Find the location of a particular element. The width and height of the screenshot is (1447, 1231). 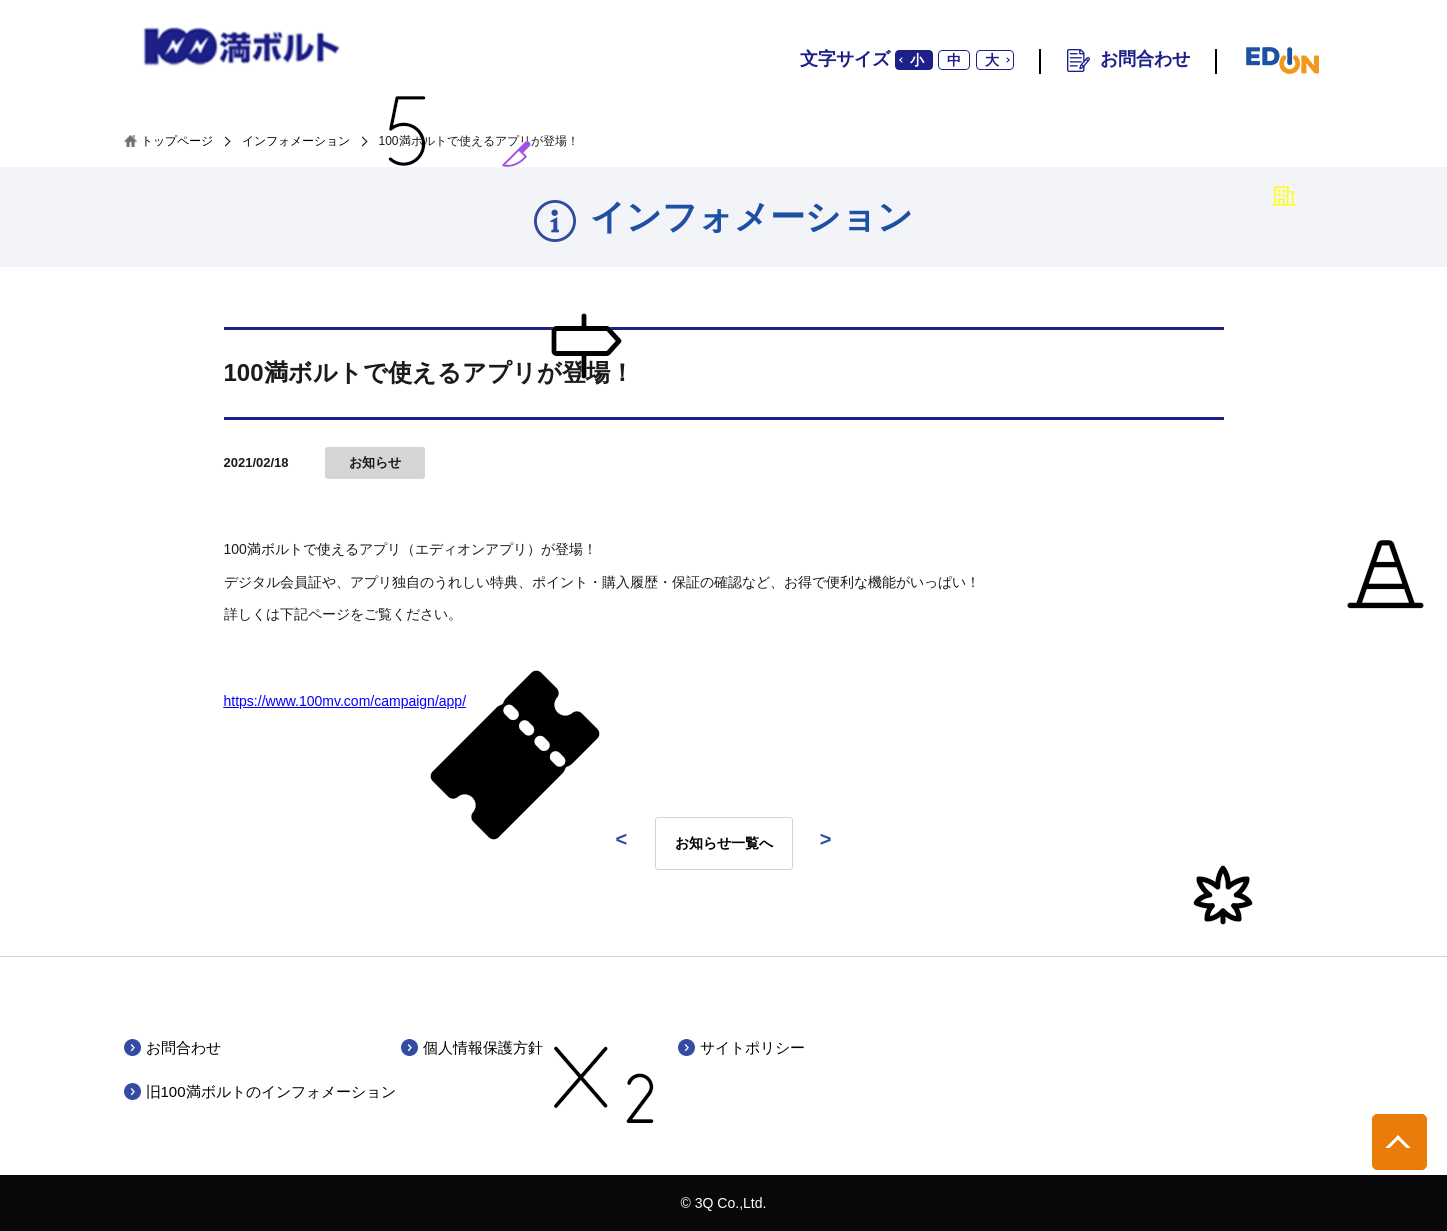

indicates an area under construction or maintenance is located at coordinates (1385, 575).